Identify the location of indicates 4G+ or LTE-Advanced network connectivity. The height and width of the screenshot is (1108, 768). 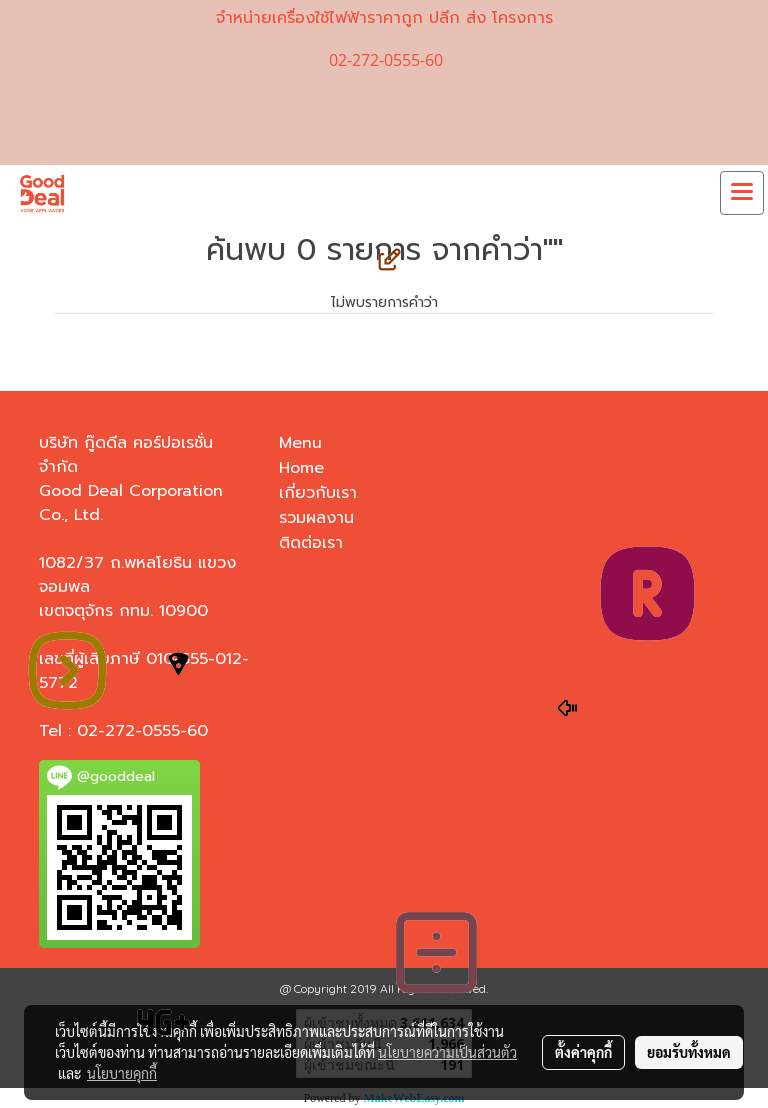
(163, 1022).